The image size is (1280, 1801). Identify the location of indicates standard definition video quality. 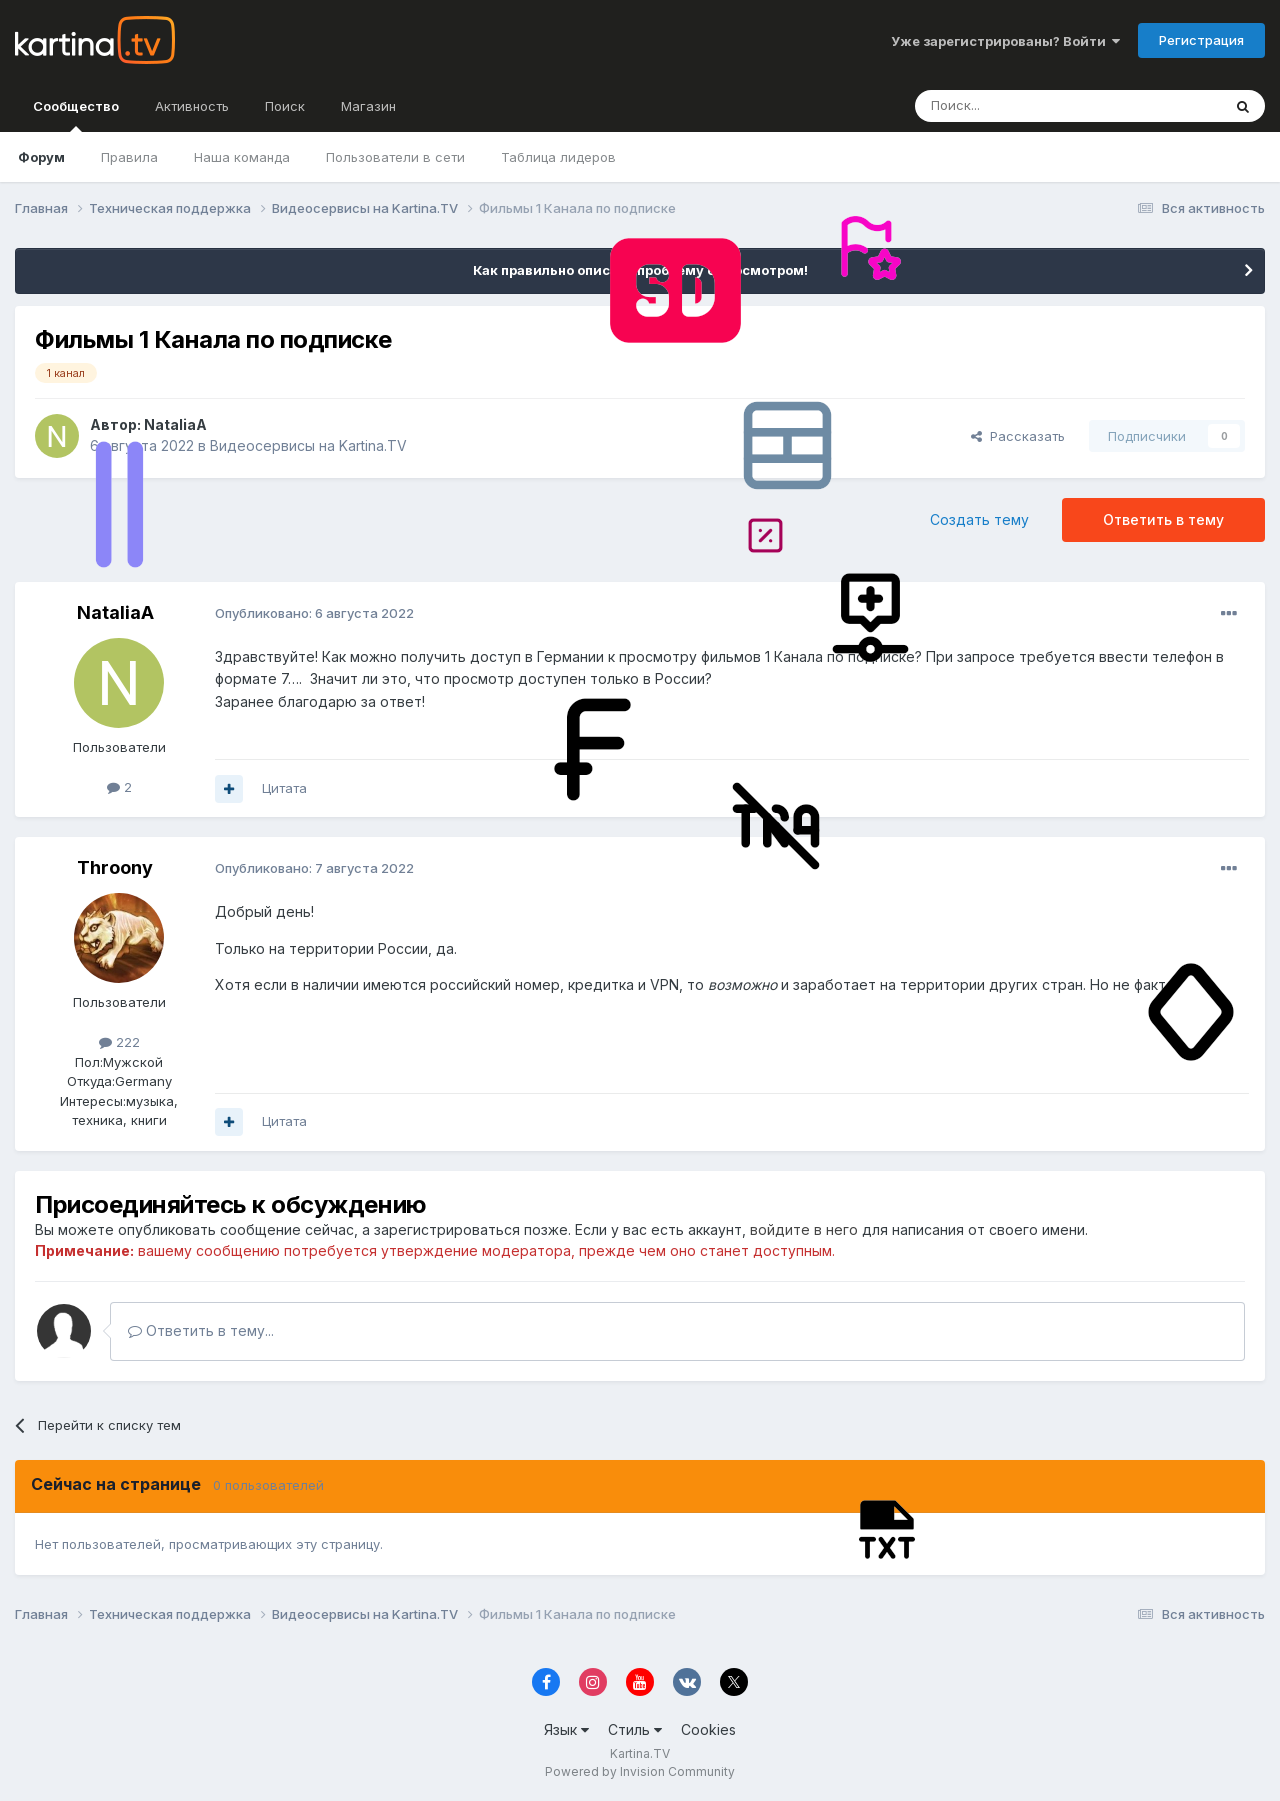
(675, 290).